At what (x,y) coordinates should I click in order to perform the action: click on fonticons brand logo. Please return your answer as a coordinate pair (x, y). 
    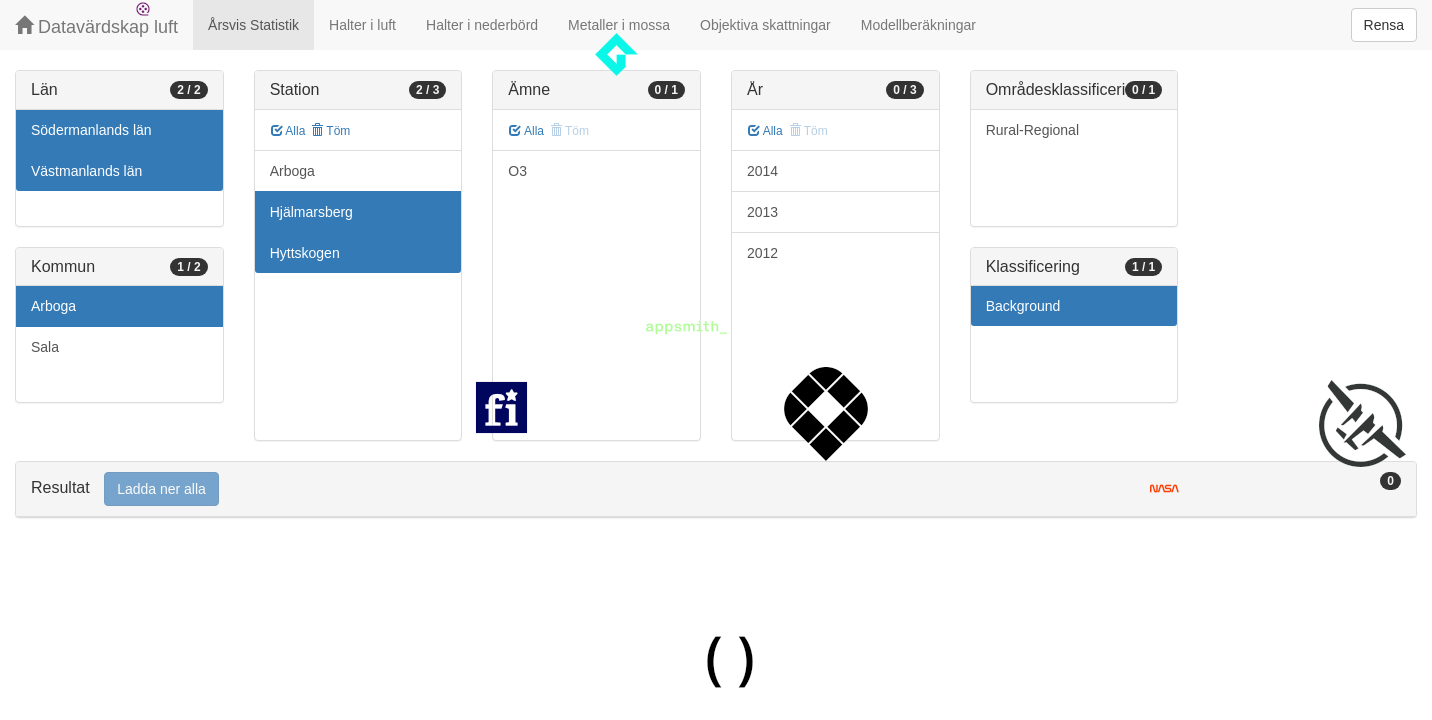
    Looking at the image, I should click on (501, 407).